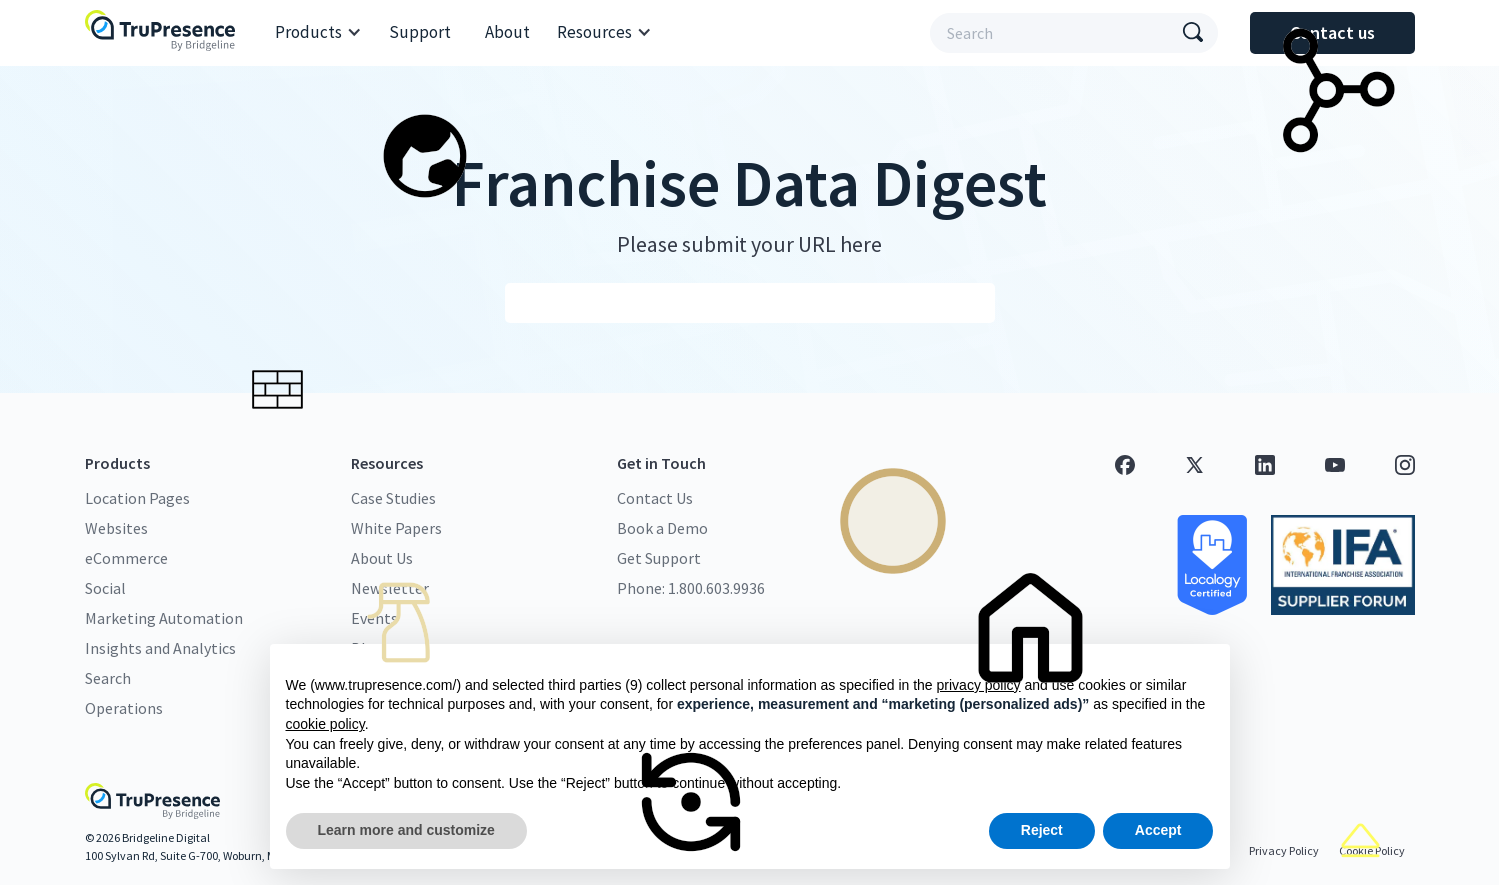  What do you see at coordinates (1360, 842) in the screenshot?
I see `eject media or disc` at bounding box center [1360, 842].